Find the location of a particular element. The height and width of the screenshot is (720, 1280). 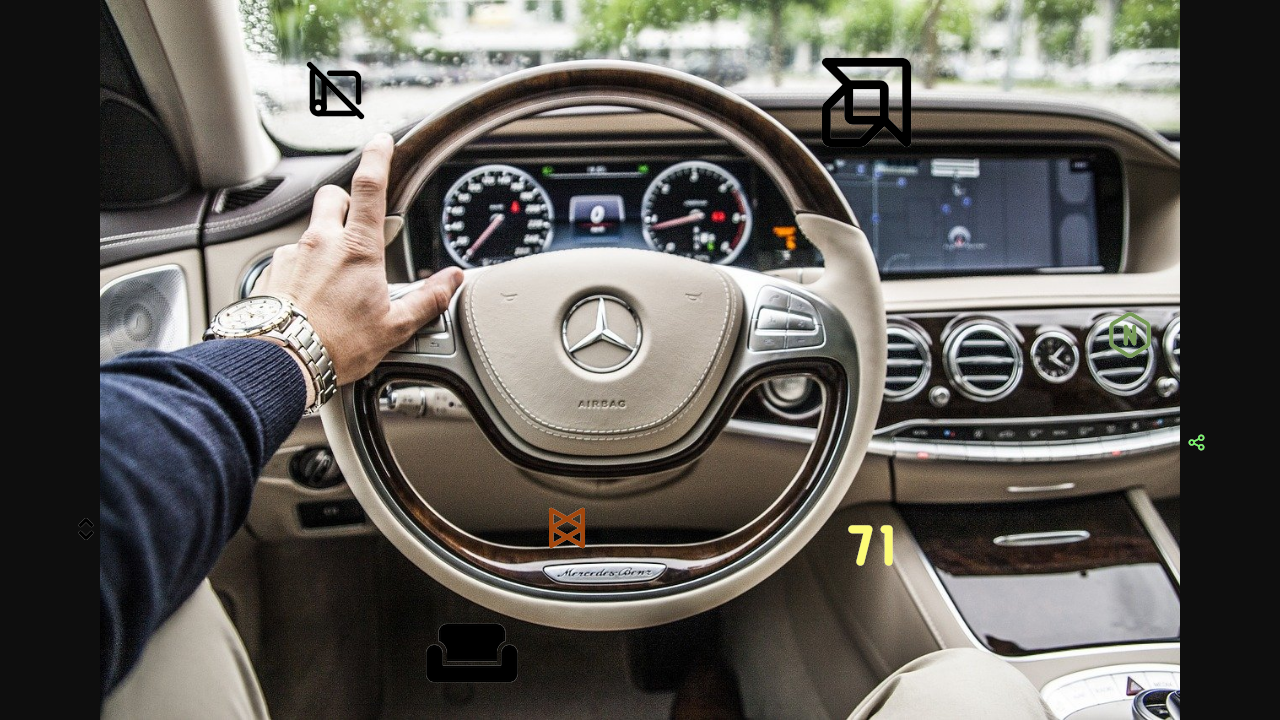

view weekend or leisure activities is located at coordinates (472, 653).